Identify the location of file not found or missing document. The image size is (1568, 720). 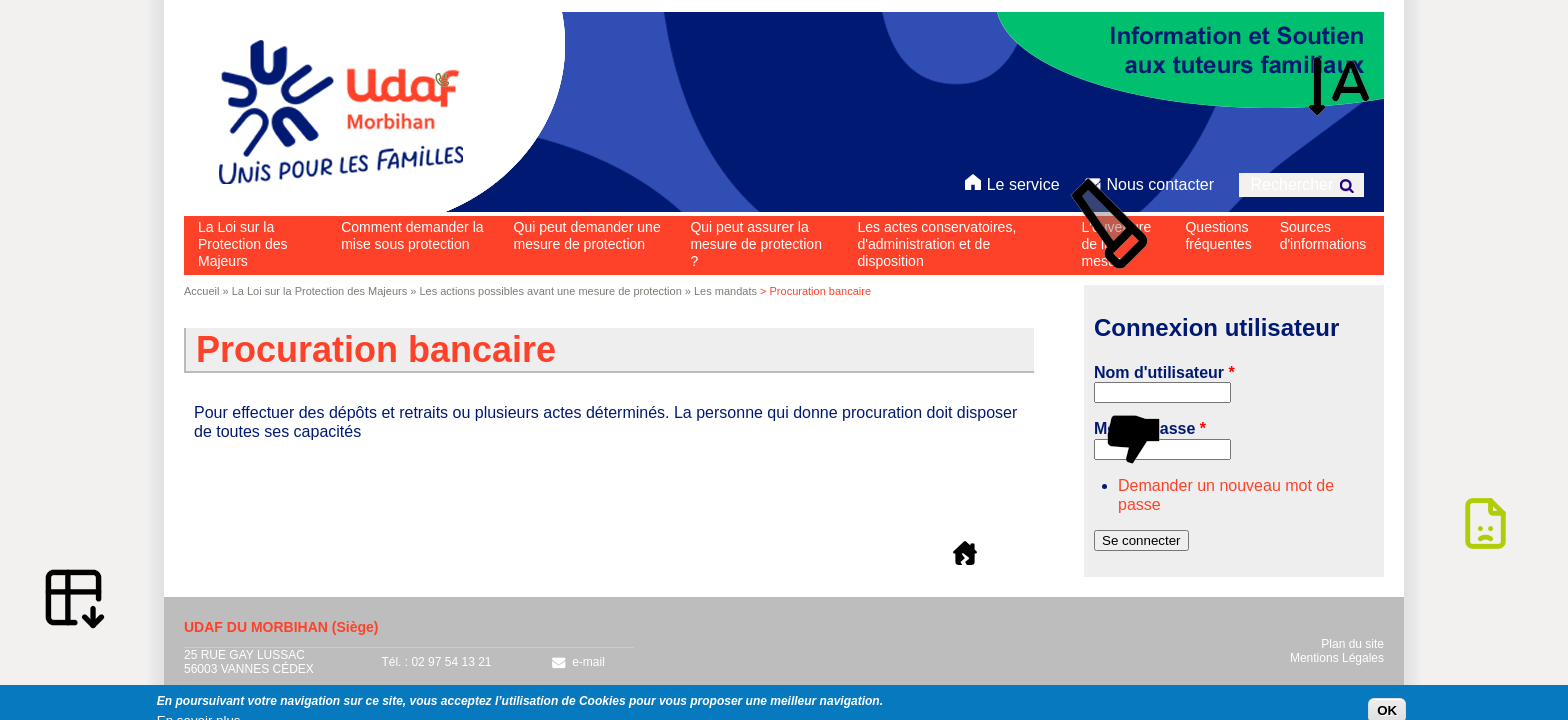
(1485, 523).